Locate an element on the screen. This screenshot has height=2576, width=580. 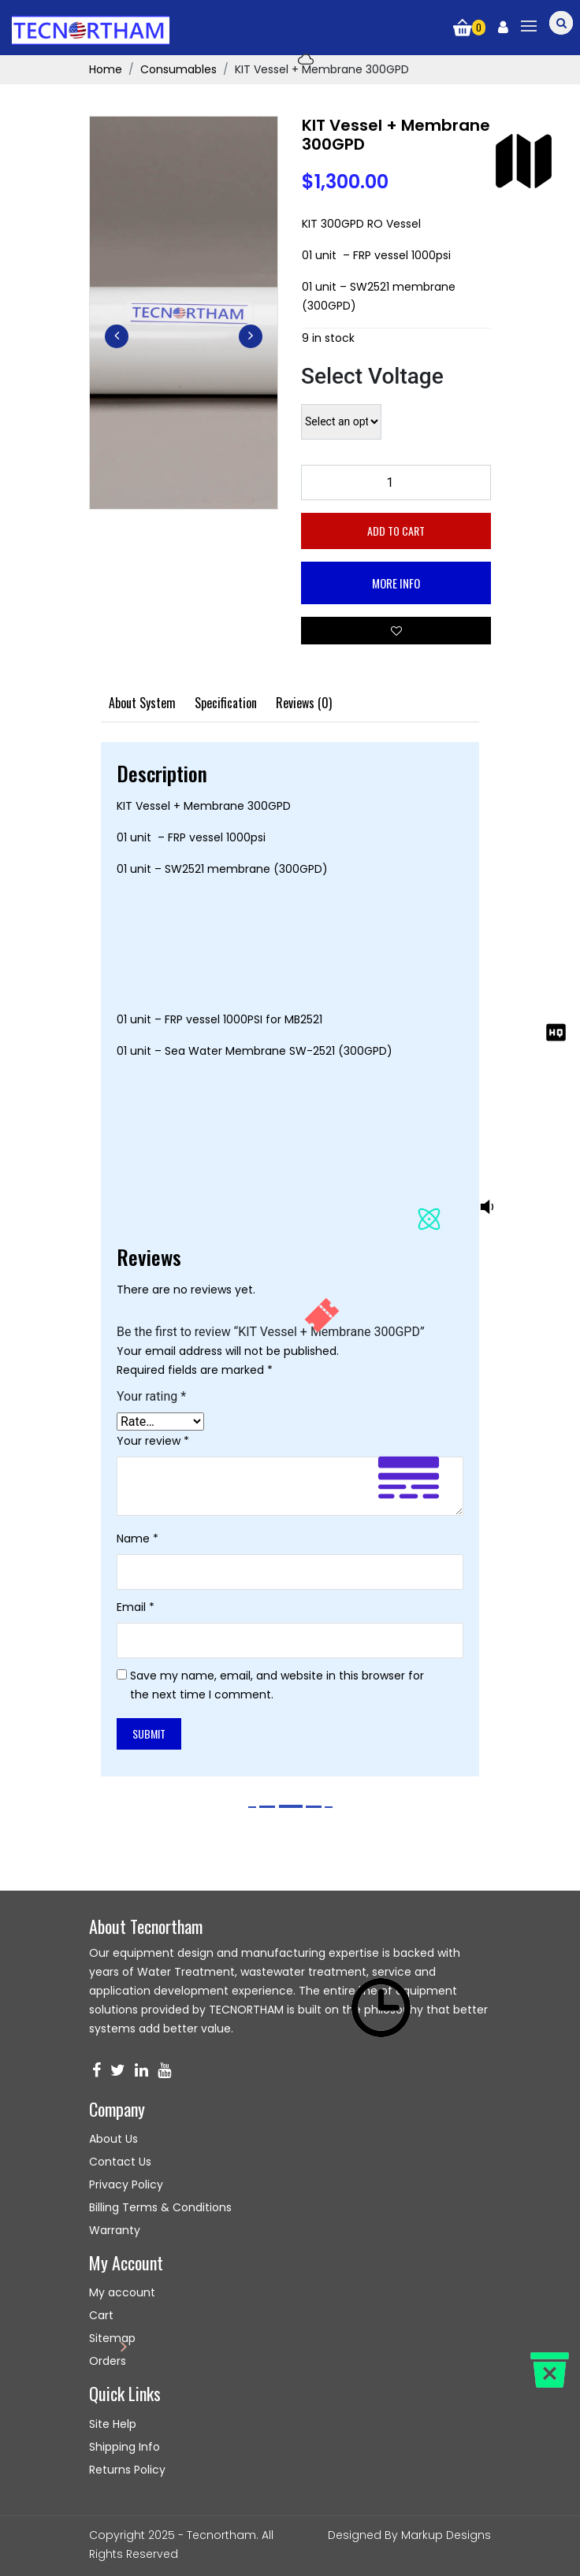
adjust volume to low level is located at coordinates (487, 1207).